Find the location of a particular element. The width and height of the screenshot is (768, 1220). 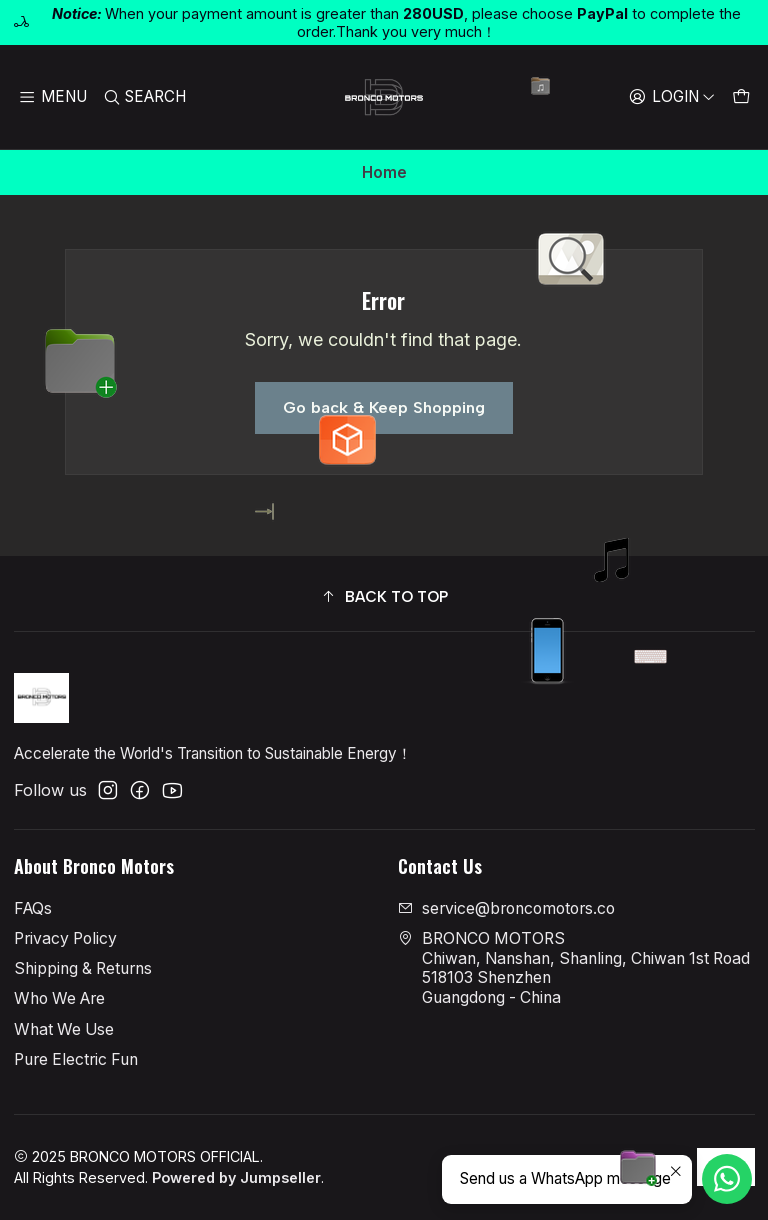

open a 3D model file in STL format is located at coordinates (347, 438).